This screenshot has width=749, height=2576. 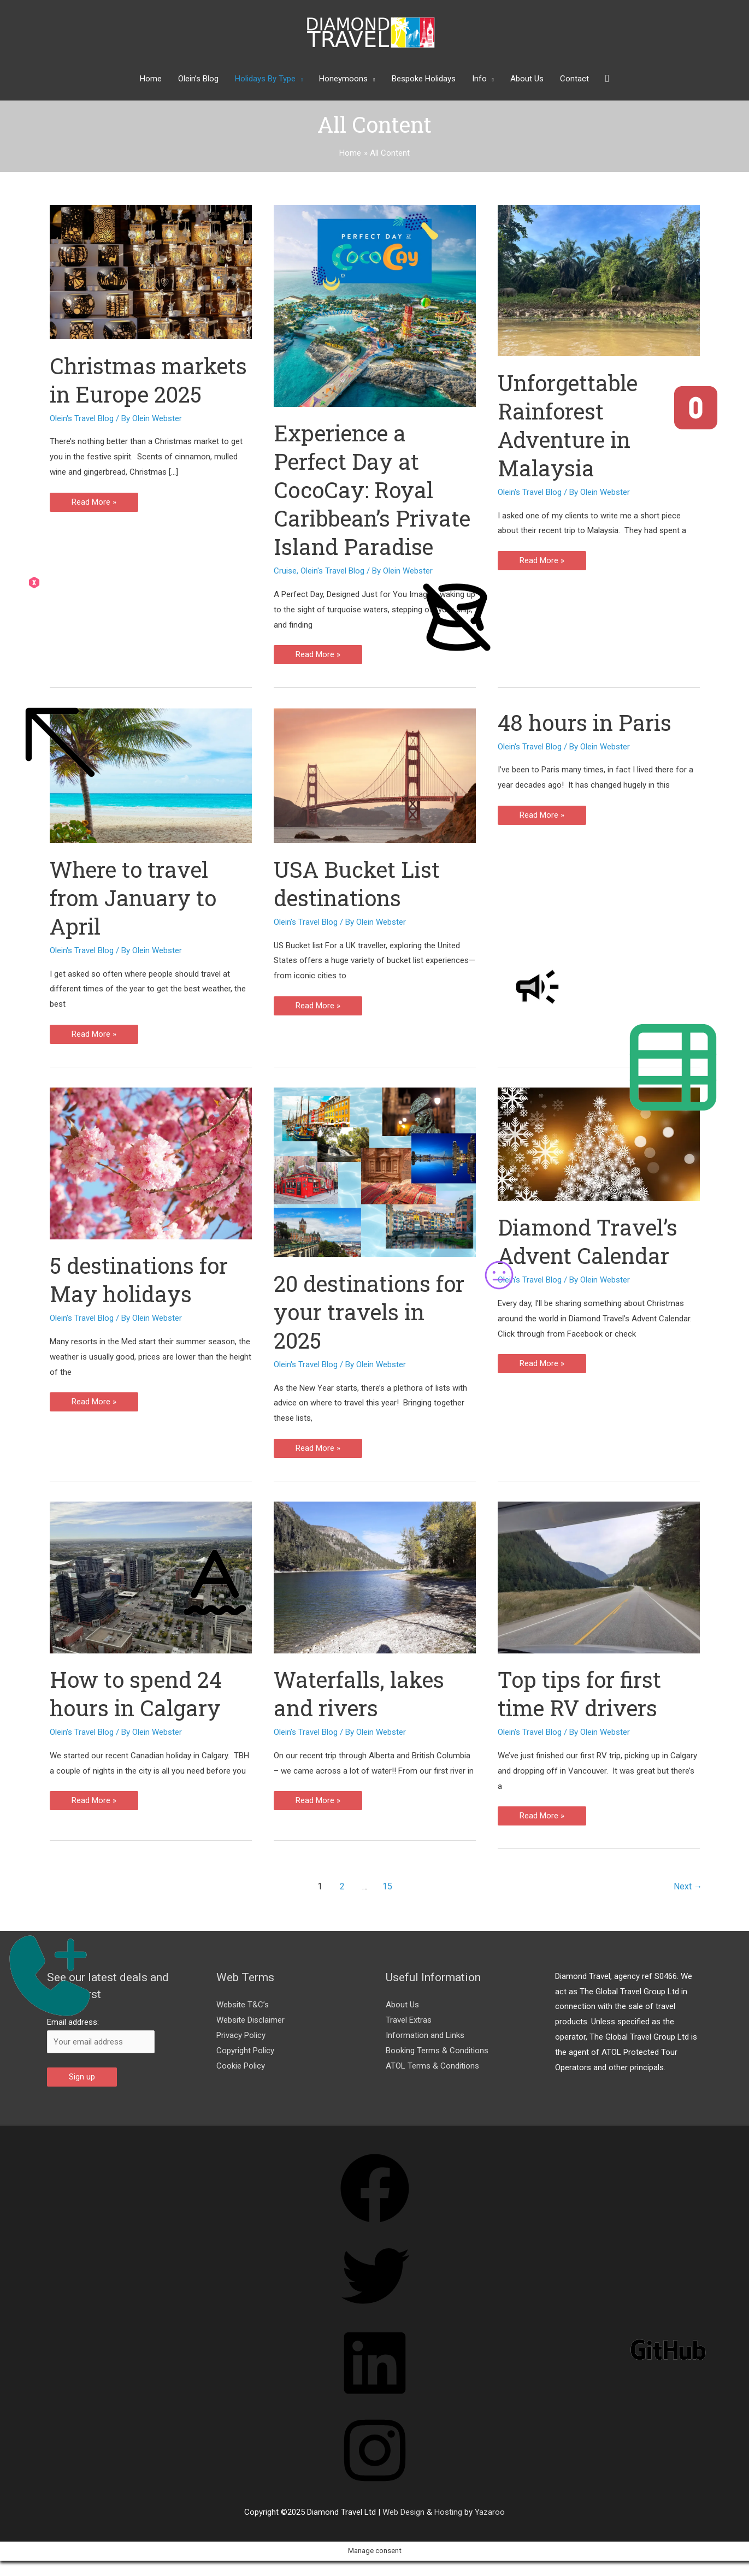 I want to click on close or cancel action, so click(x=34, y=582).